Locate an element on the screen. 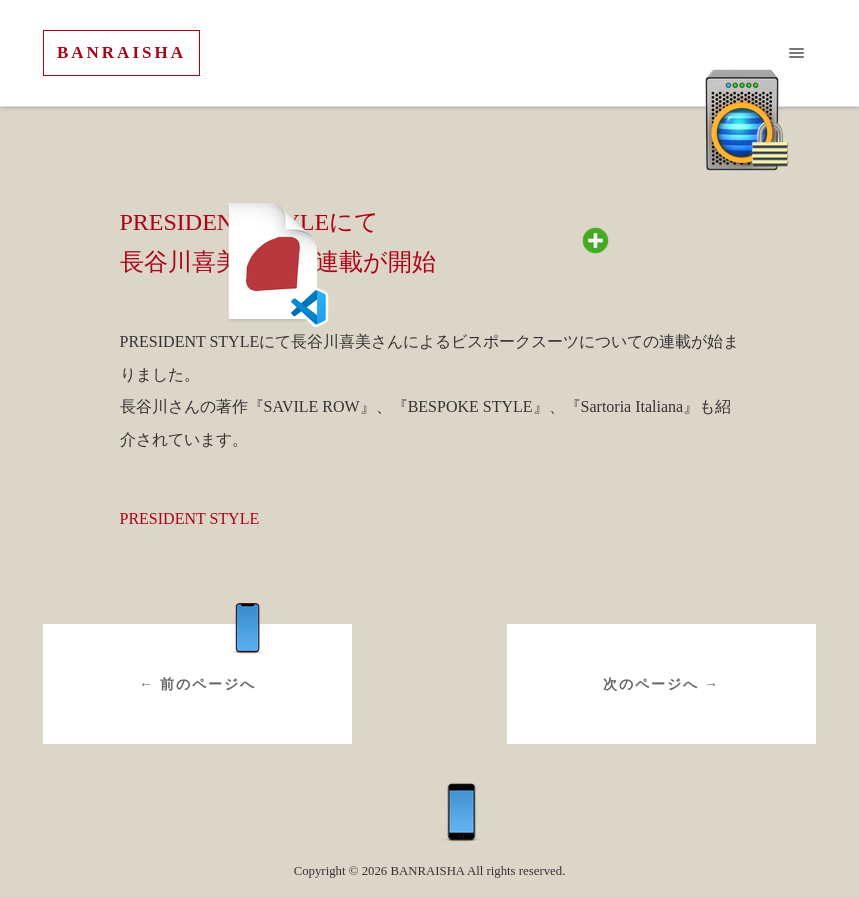  add a new item to the list is located at coordinates (595, 240).